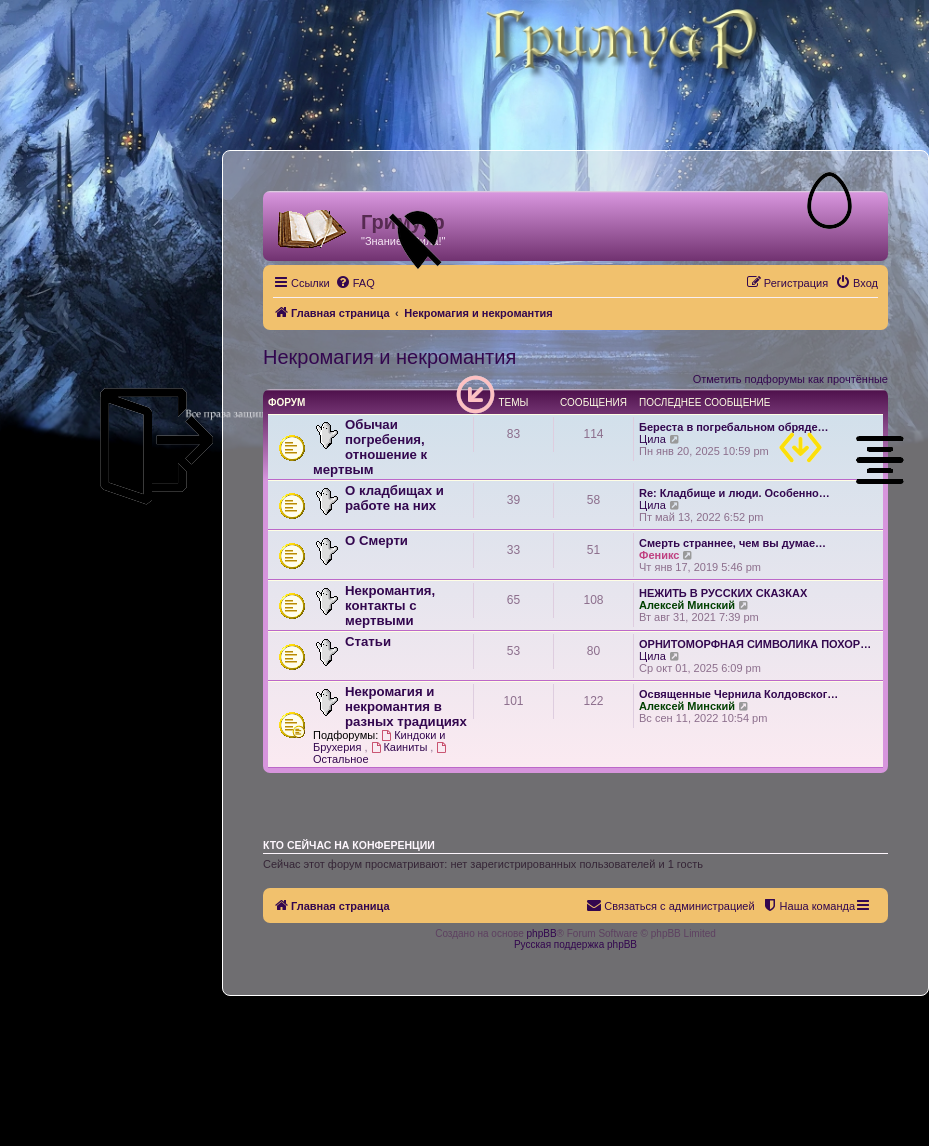 This screenshot has height=1146, width=929. What do you see at coordinates (418, 240) in the screenshot?
I see `disable location services` at bounding box center [418, 240].